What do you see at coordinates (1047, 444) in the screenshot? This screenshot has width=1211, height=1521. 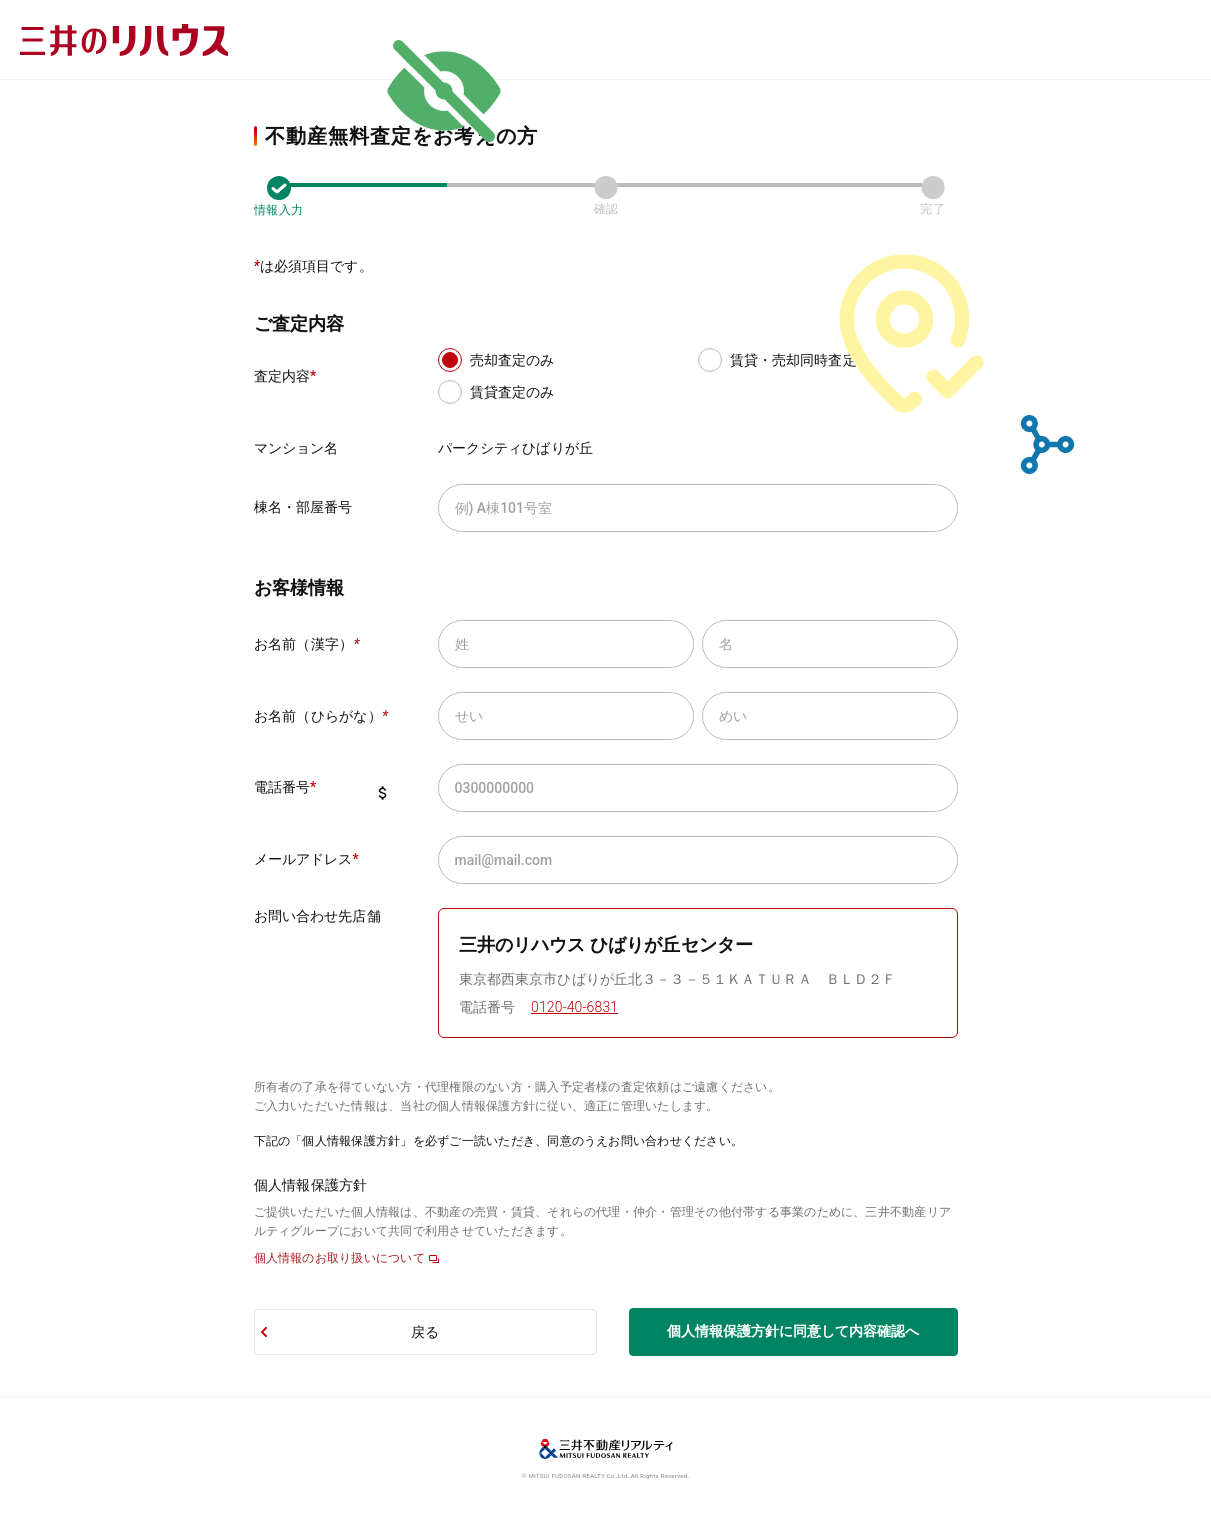 I see `select or switch AI model` at bounding box center [1047, 444].